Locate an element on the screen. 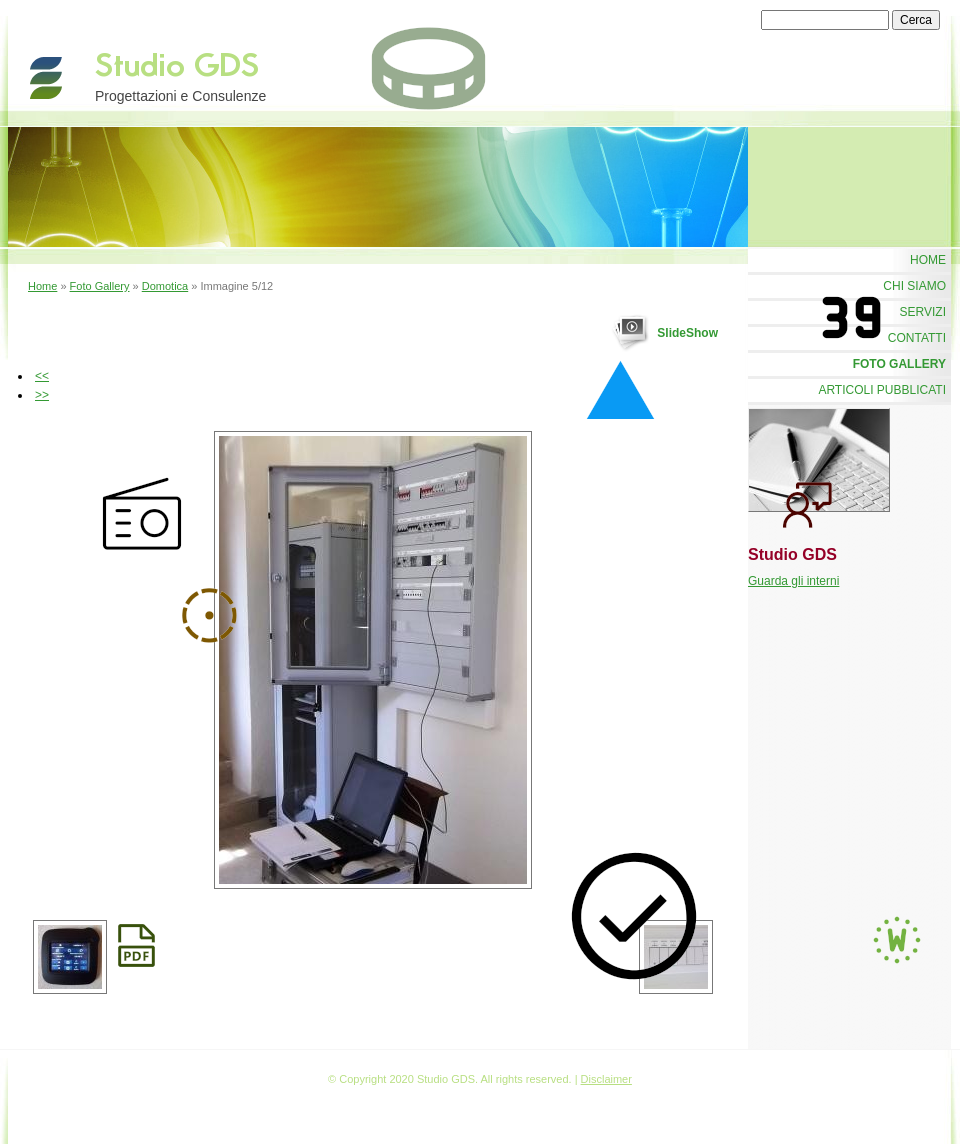 This screenshot has width=960, height=1144. open a PDF document is located at coordinates (136, 945).